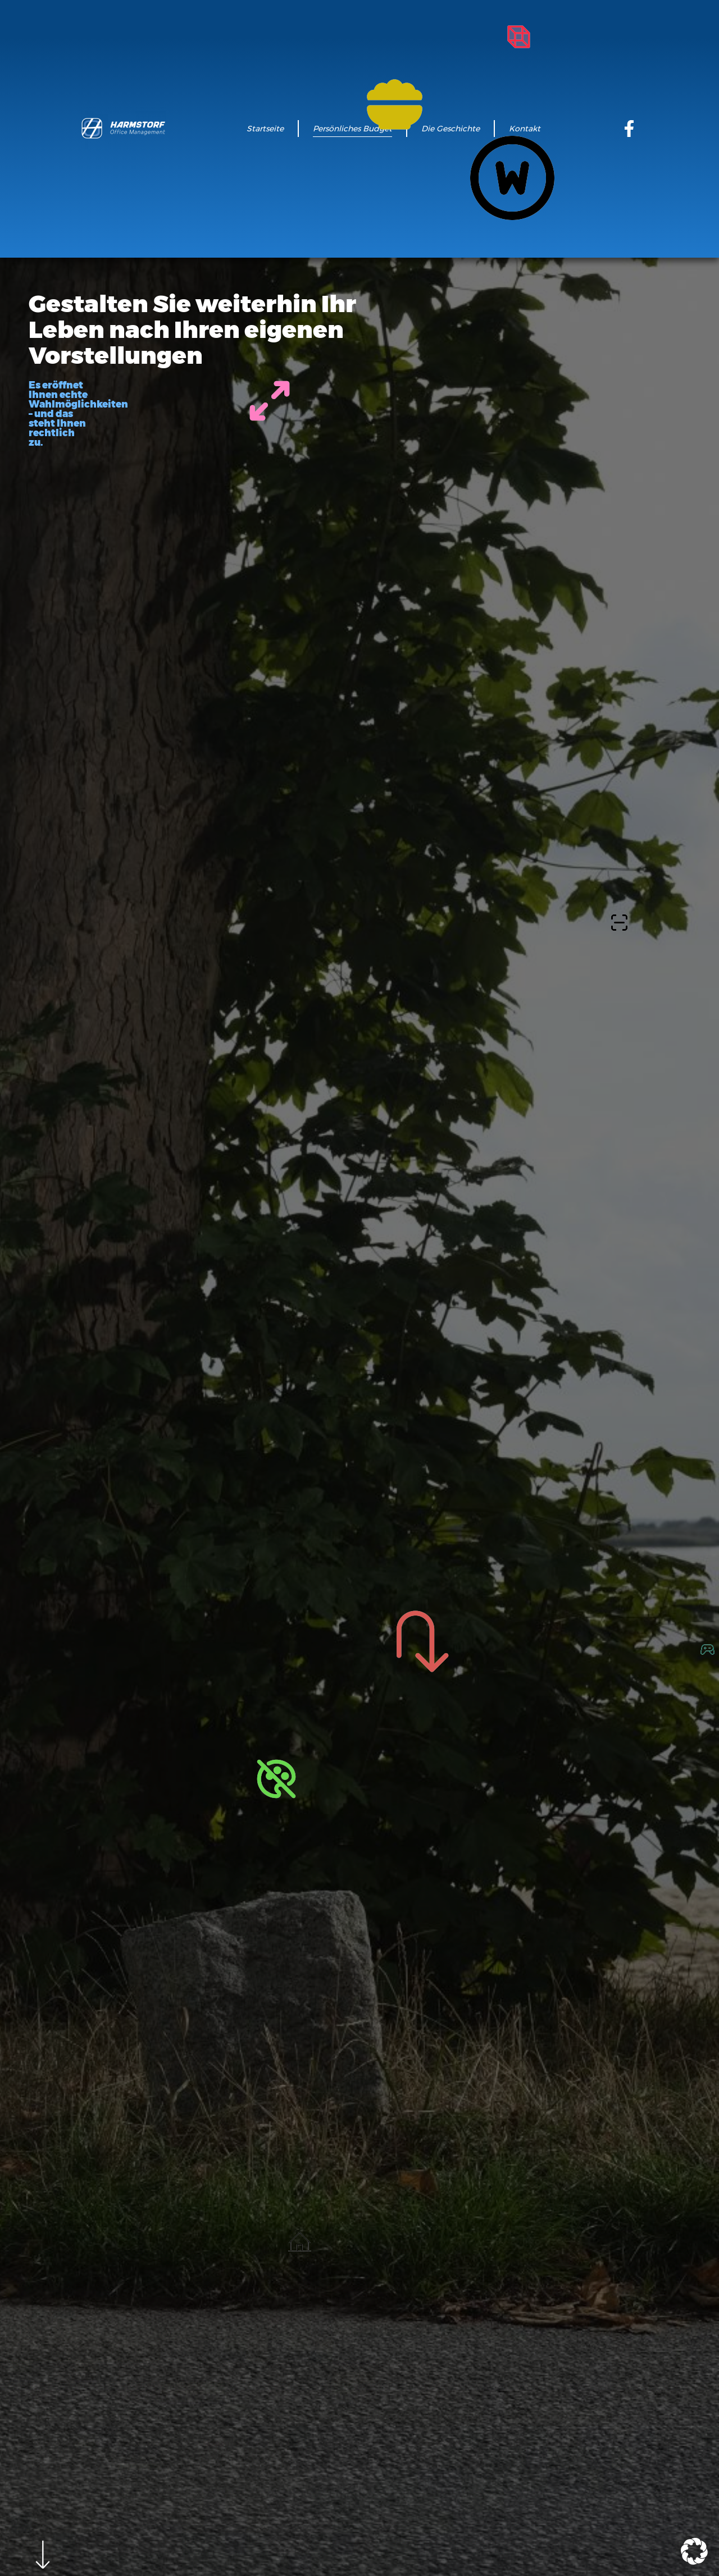  Describe the element at coordinates (270, 401) in the screenshot. I see `expand to full screen` at that location.